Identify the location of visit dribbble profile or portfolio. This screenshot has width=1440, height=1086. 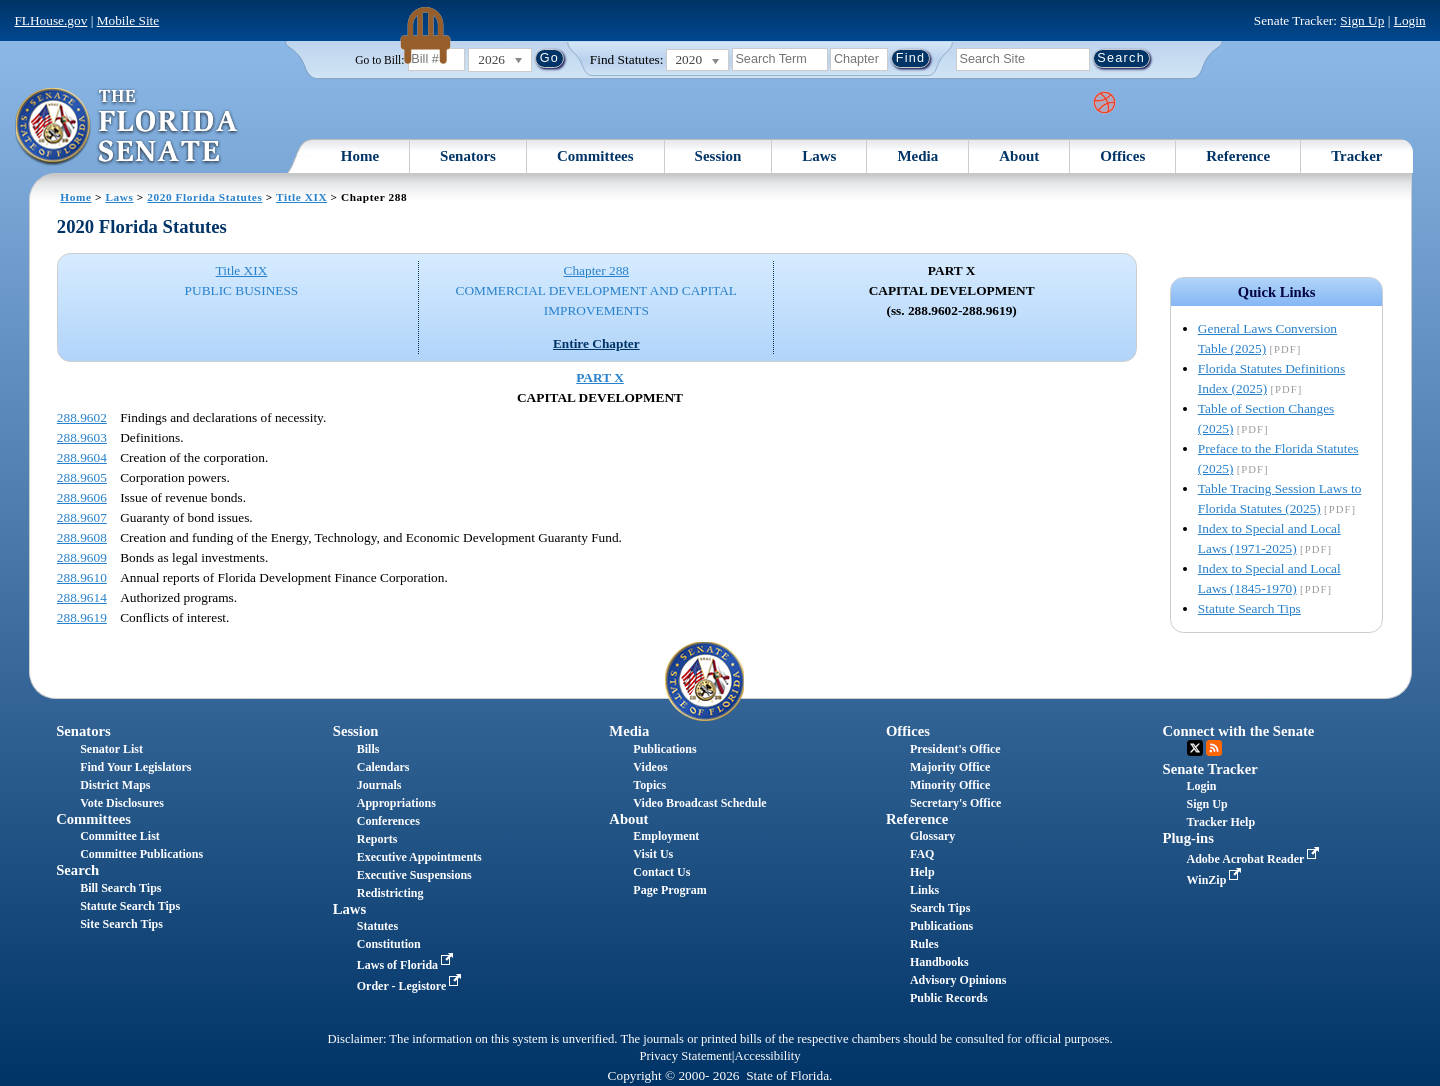
(1104, 102).